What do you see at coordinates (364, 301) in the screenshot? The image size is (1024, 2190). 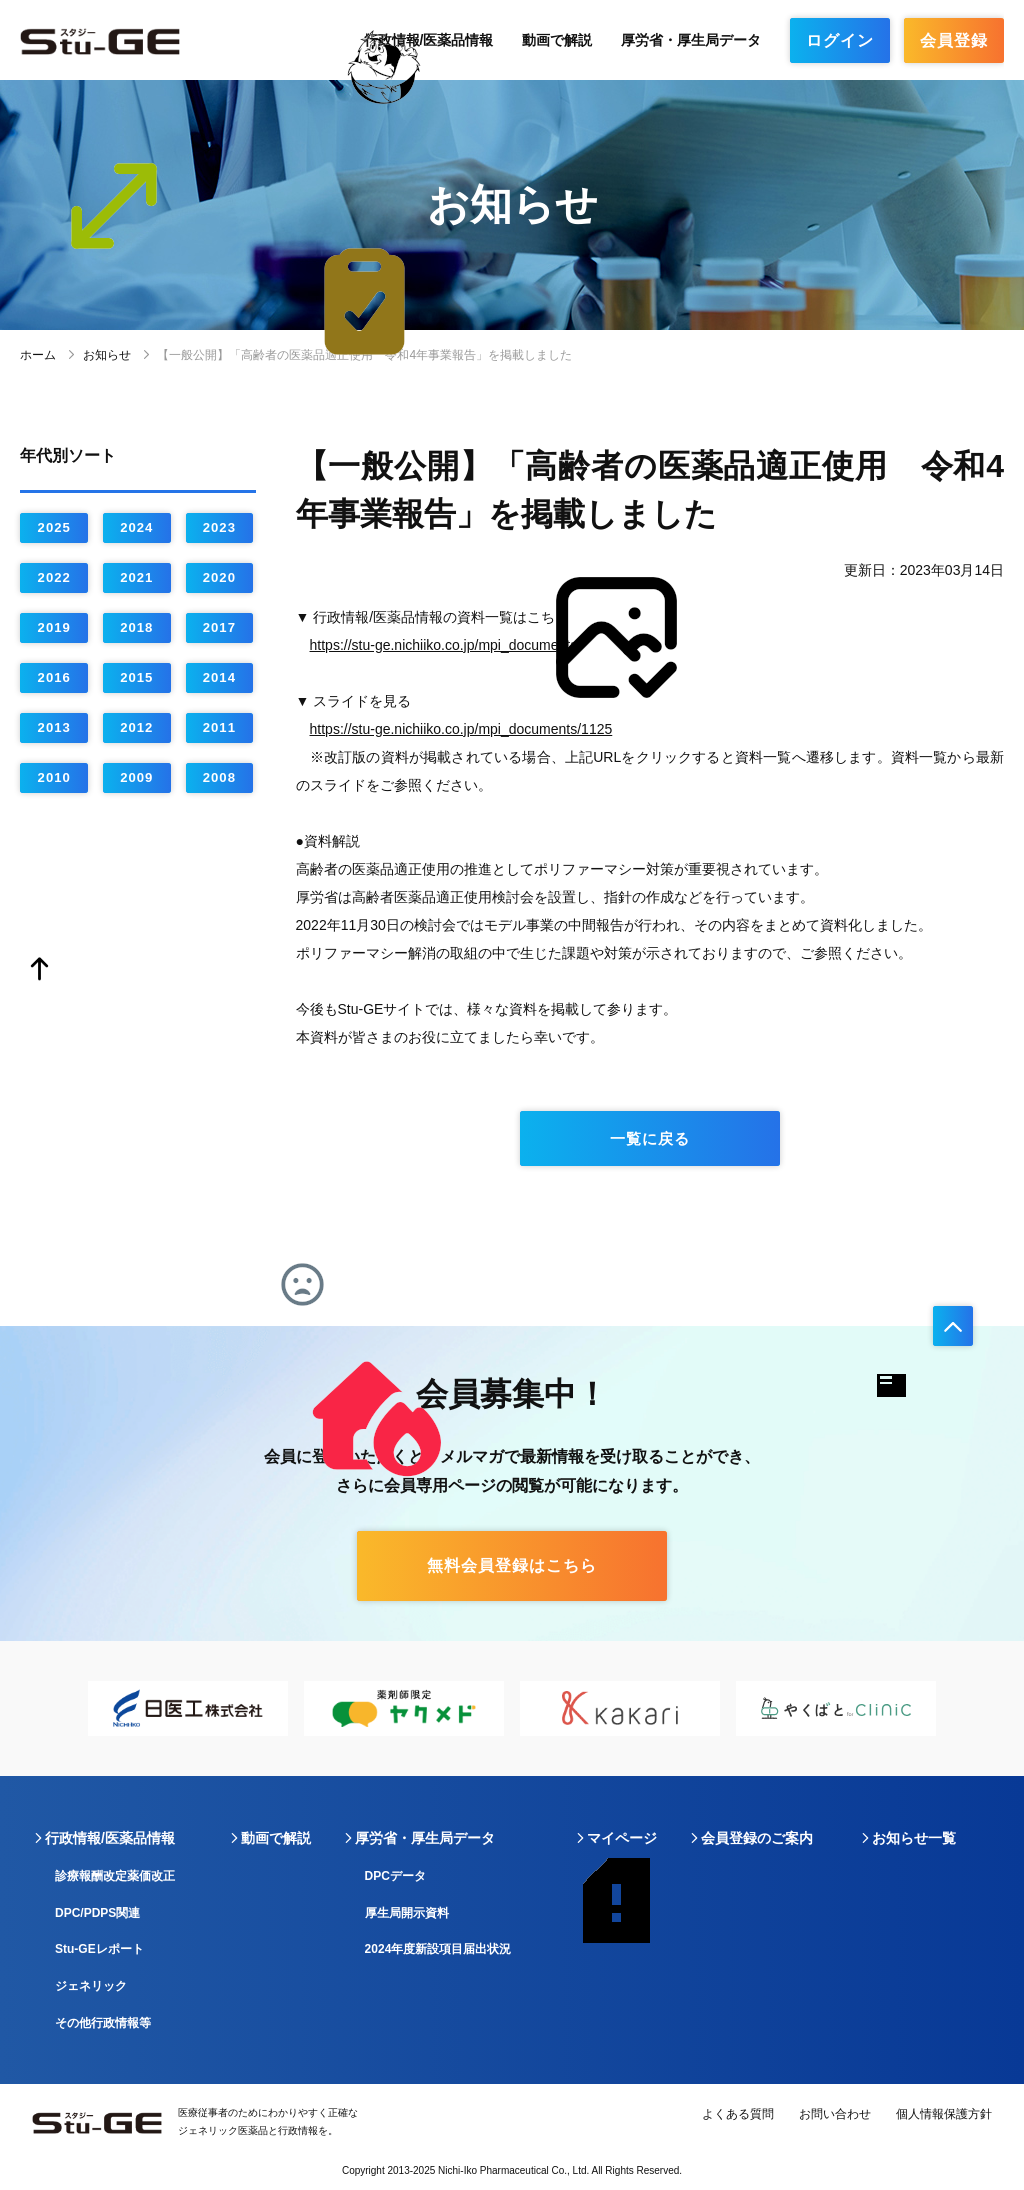 I see `mark task as complete` at bounding box center [364, 301].